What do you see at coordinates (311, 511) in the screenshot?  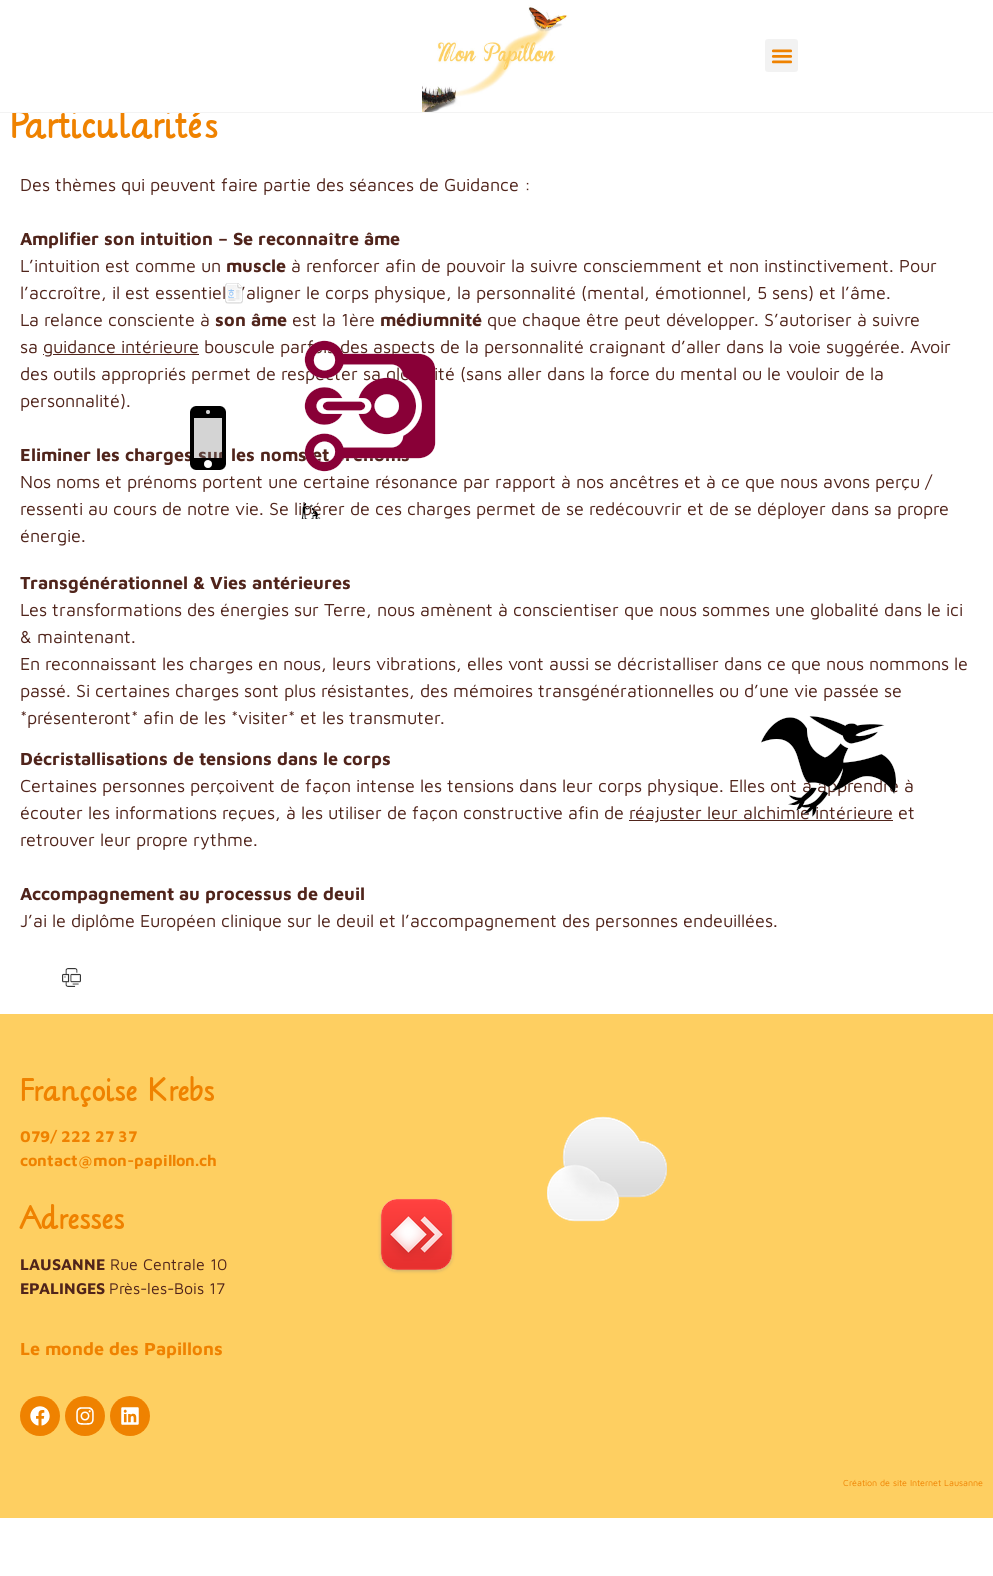 I see `indicates a coronation or crowning ceremony event` at bounding box center [311, 511].